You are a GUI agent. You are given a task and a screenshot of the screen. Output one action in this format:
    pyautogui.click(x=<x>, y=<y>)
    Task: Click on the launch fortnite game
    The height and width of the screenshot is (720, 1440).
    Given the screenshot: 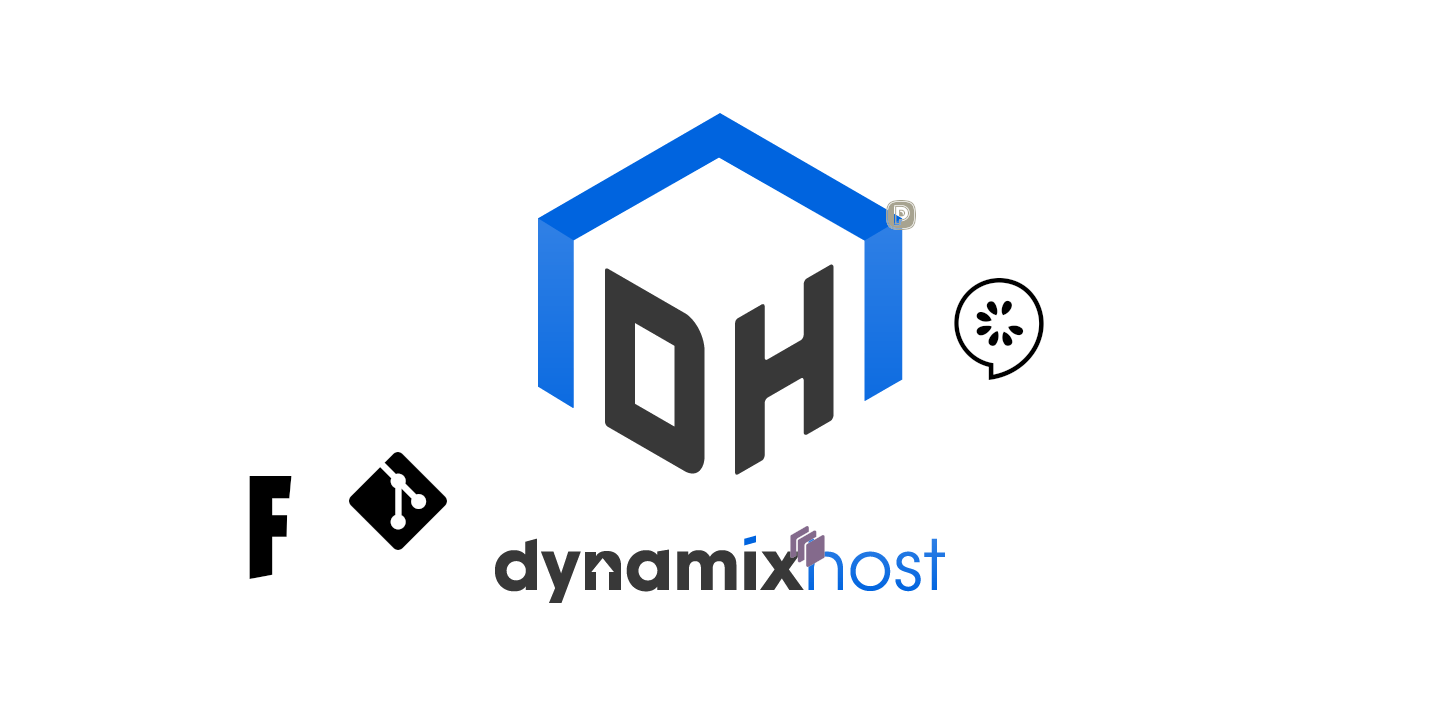 What is the action you would take?
    pyautogui.click(x=270, y=527)
    